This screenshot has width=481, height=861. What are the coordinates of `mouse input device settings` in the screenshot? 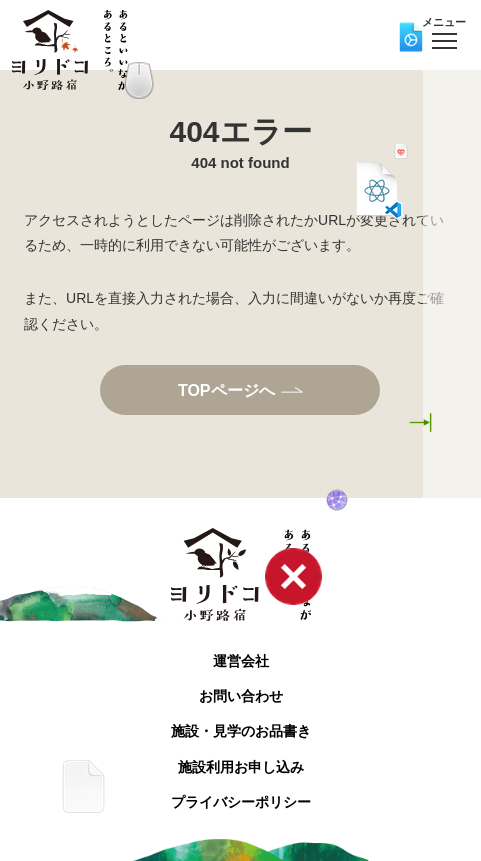 It's located at (138, 80).